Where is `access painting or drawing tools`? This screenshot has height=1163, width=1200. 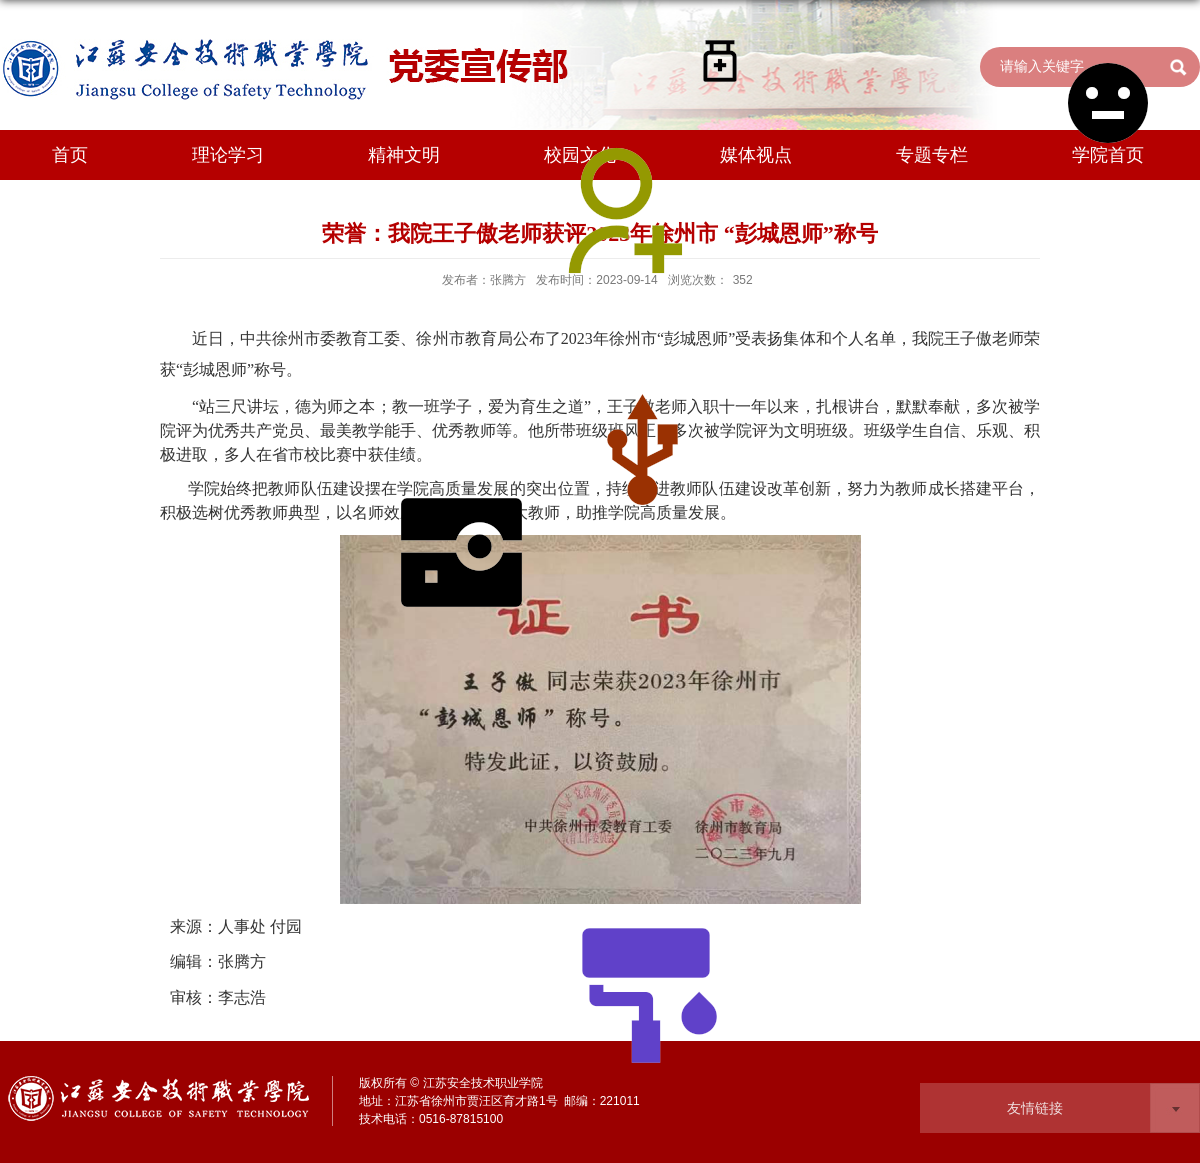
access painting or drawing tools is located at coordinates (646, 992).